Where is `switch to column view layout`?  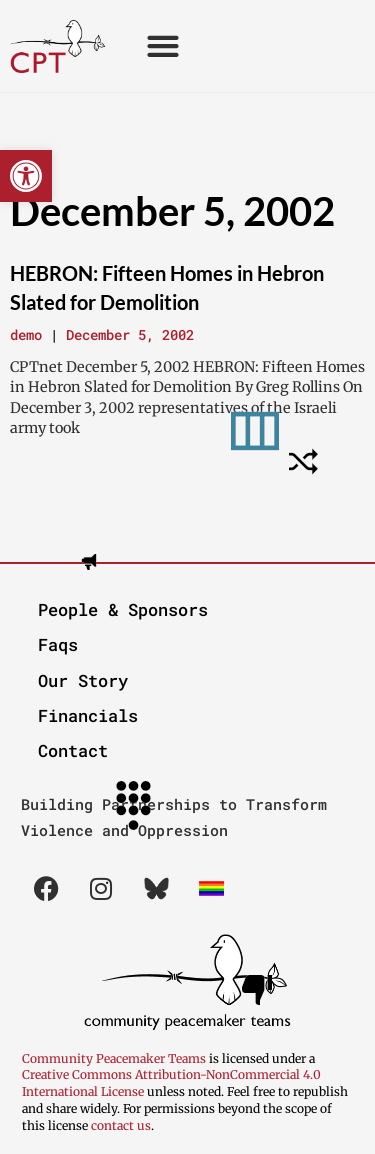
switch to column view layout is located at coordinates (255, 431).